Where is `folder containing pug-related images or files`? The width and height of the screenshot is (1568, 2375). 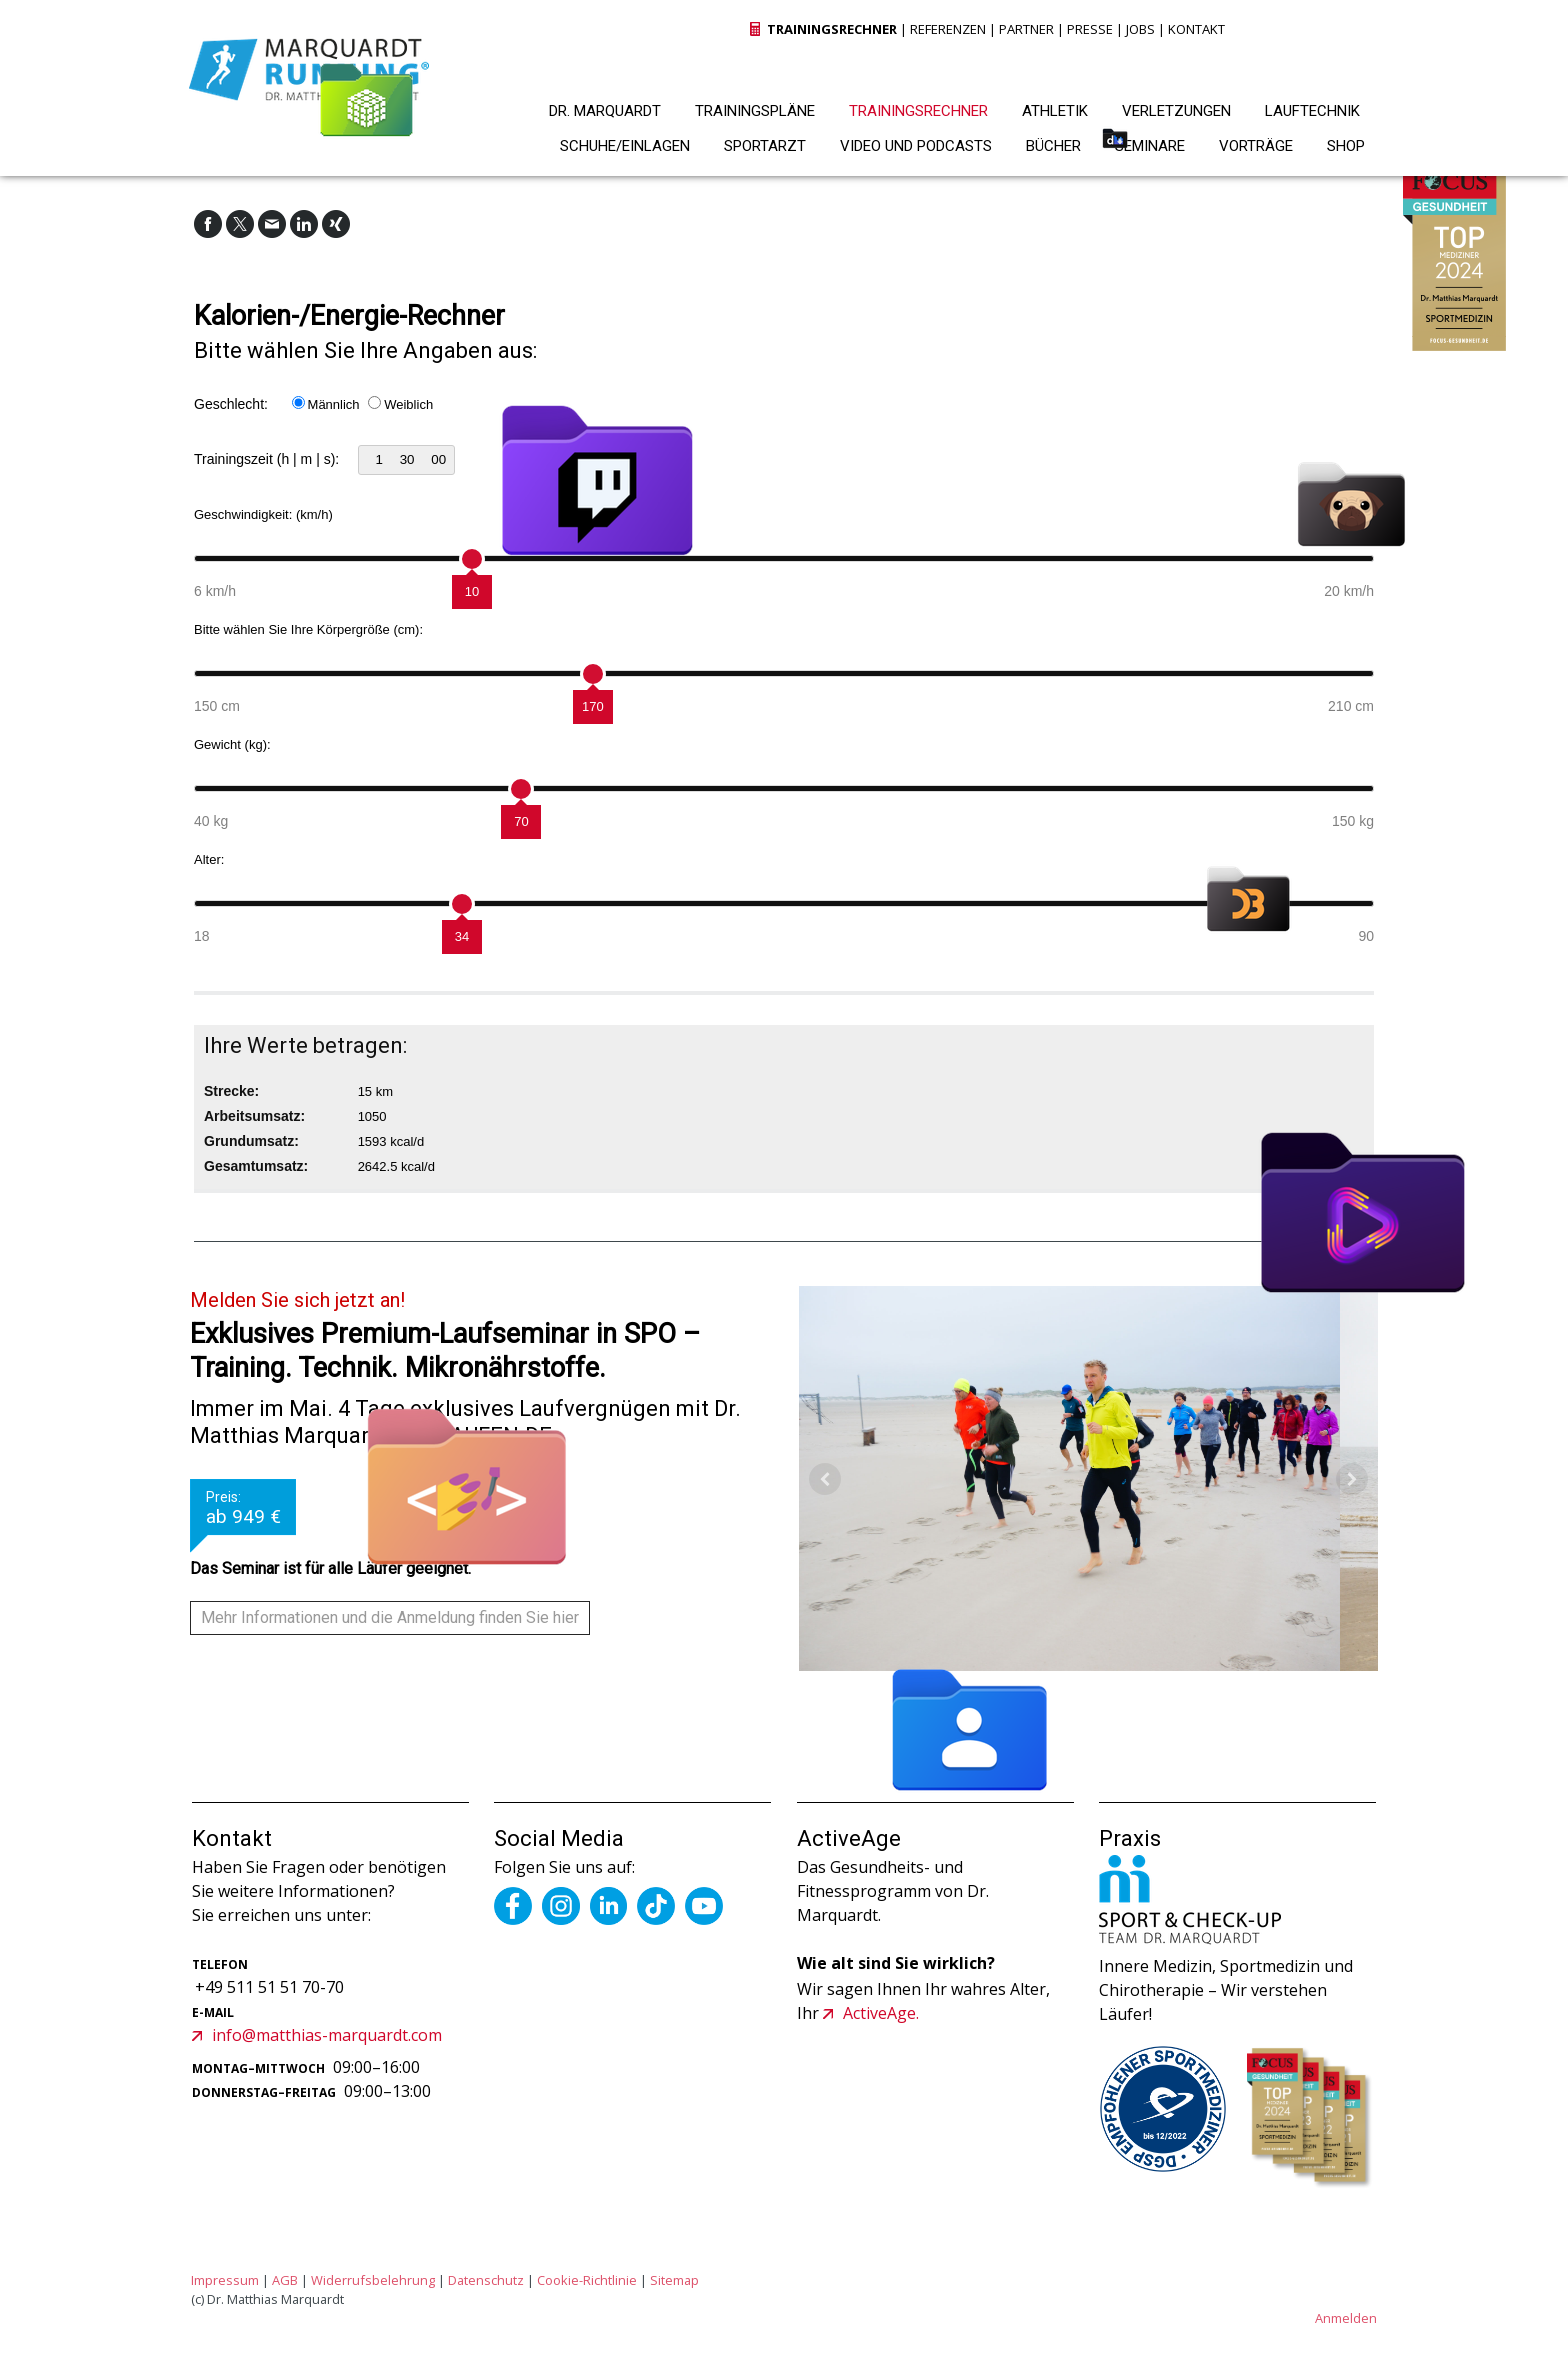
folder containing pug-related images or files is located at coordinates (1351, 507).